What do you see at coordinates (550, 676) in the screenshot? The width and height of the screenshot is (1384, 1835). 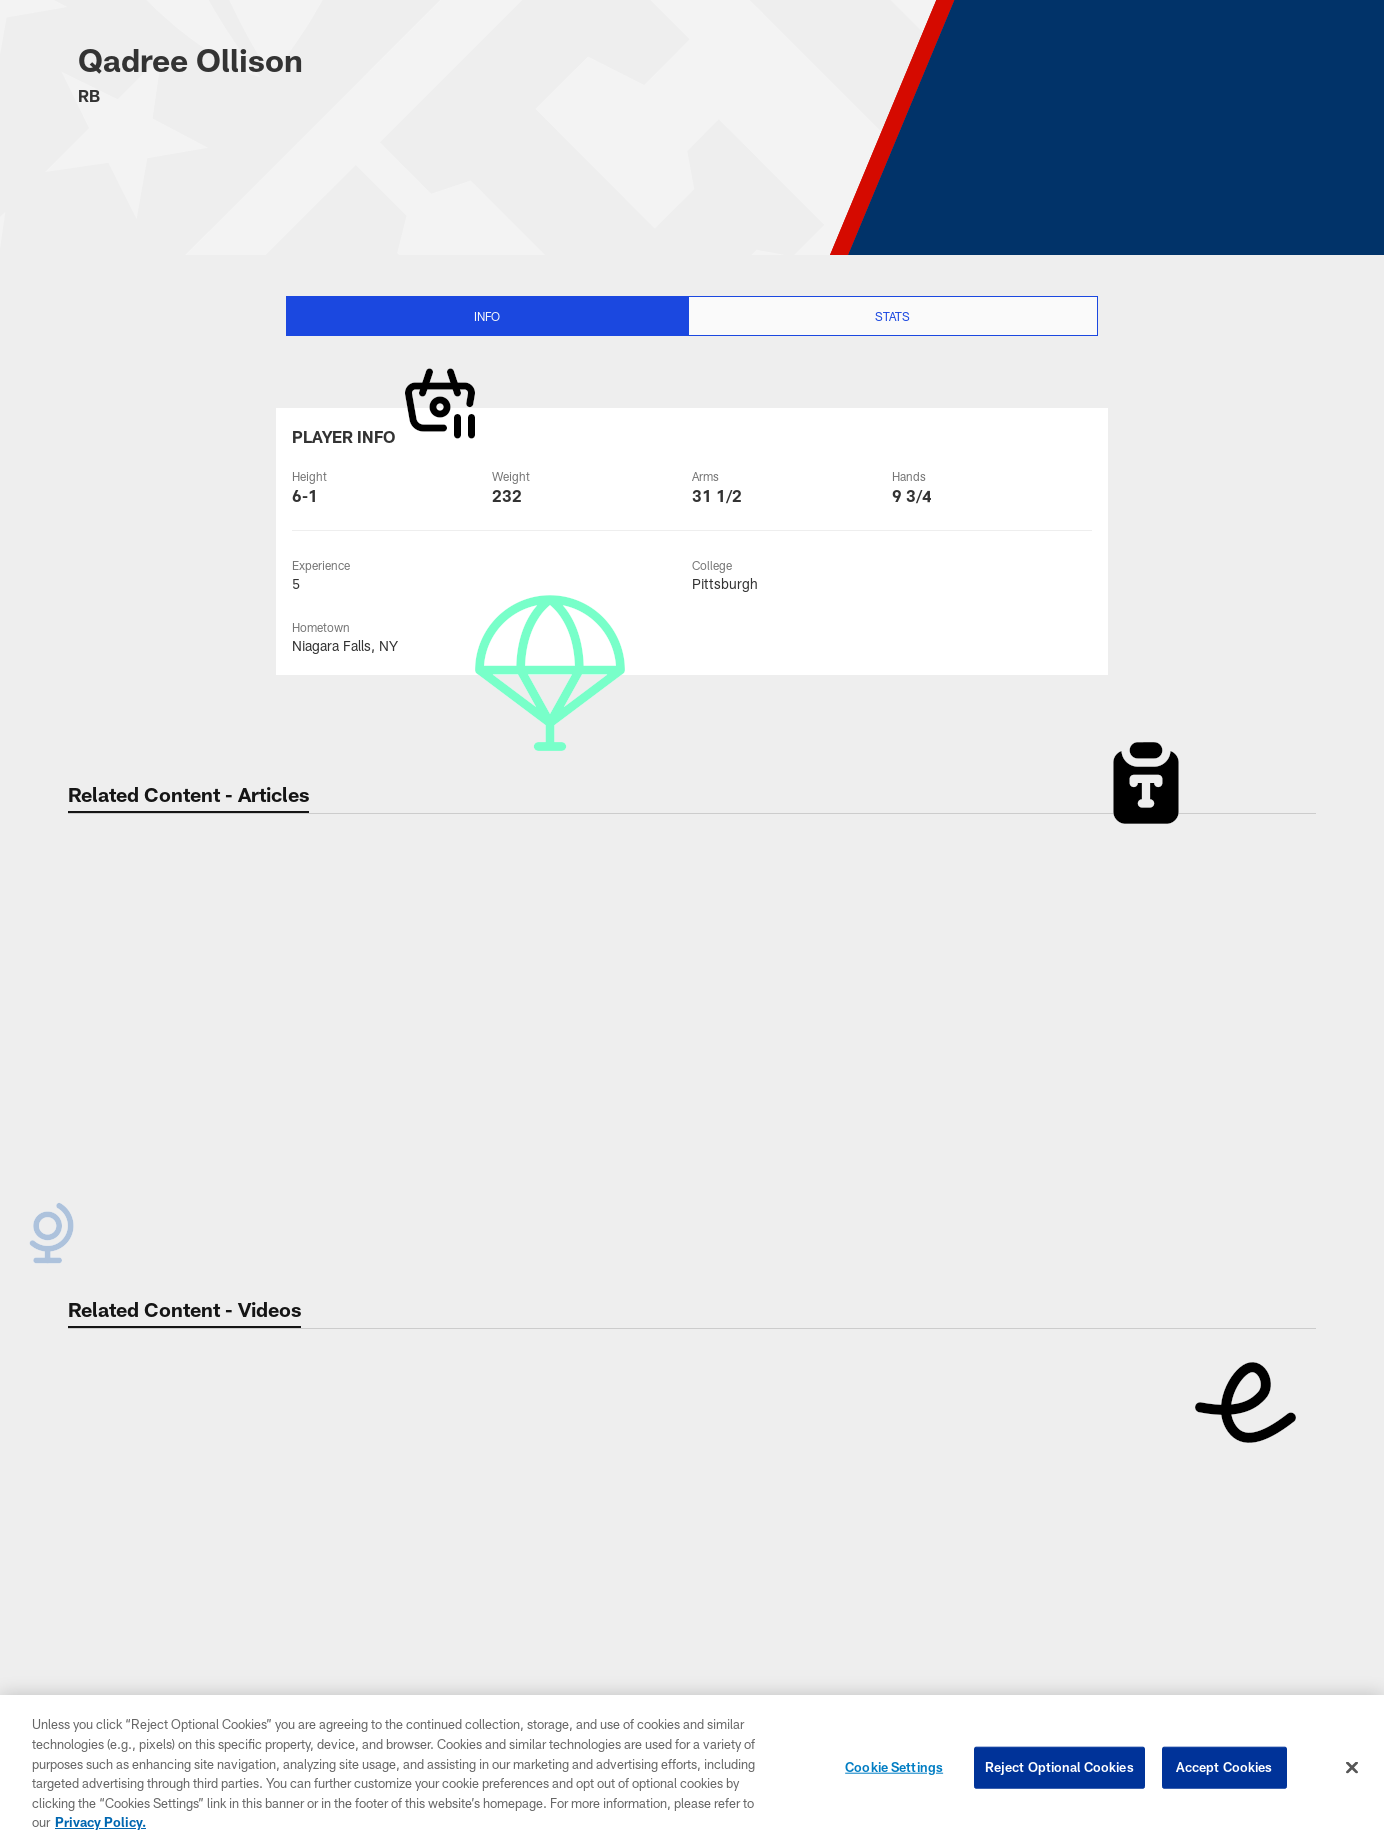 I see `access airdrop or file drop feature` at bounding box center [550, 676].